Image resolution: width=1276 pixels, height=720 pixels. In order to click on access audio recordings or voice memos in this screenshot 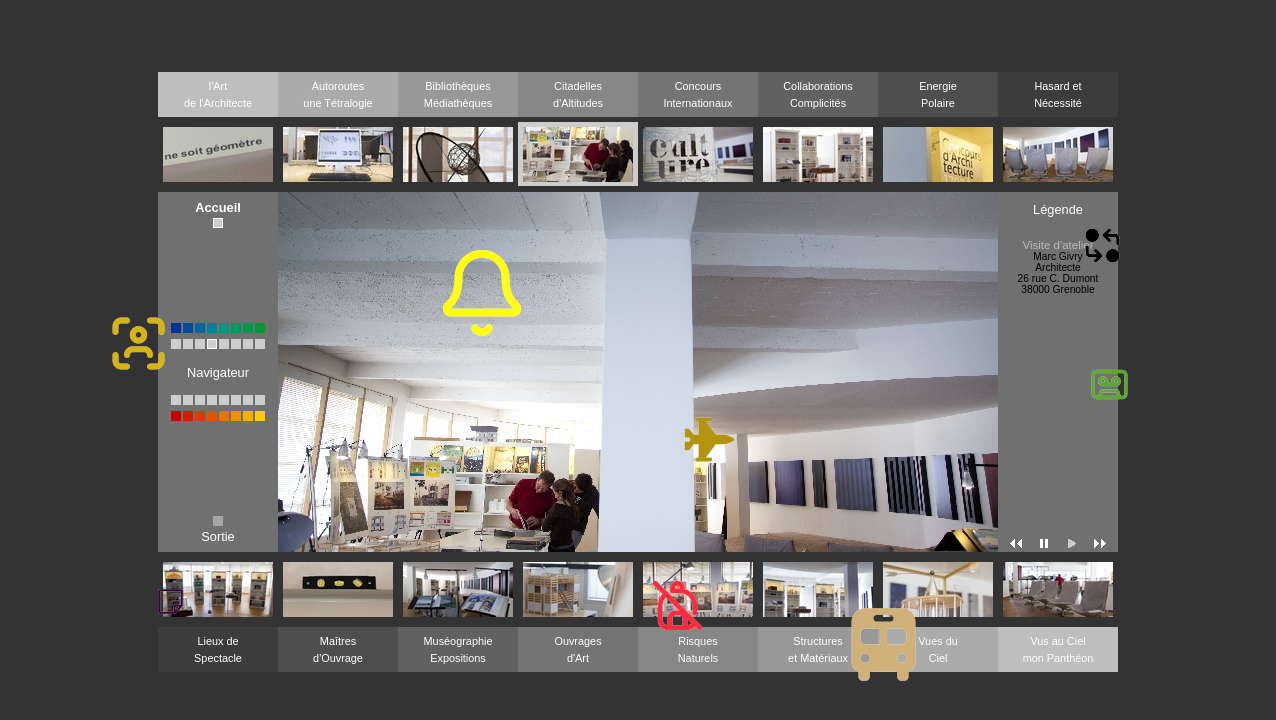, I will do `click(1109, 384)`.